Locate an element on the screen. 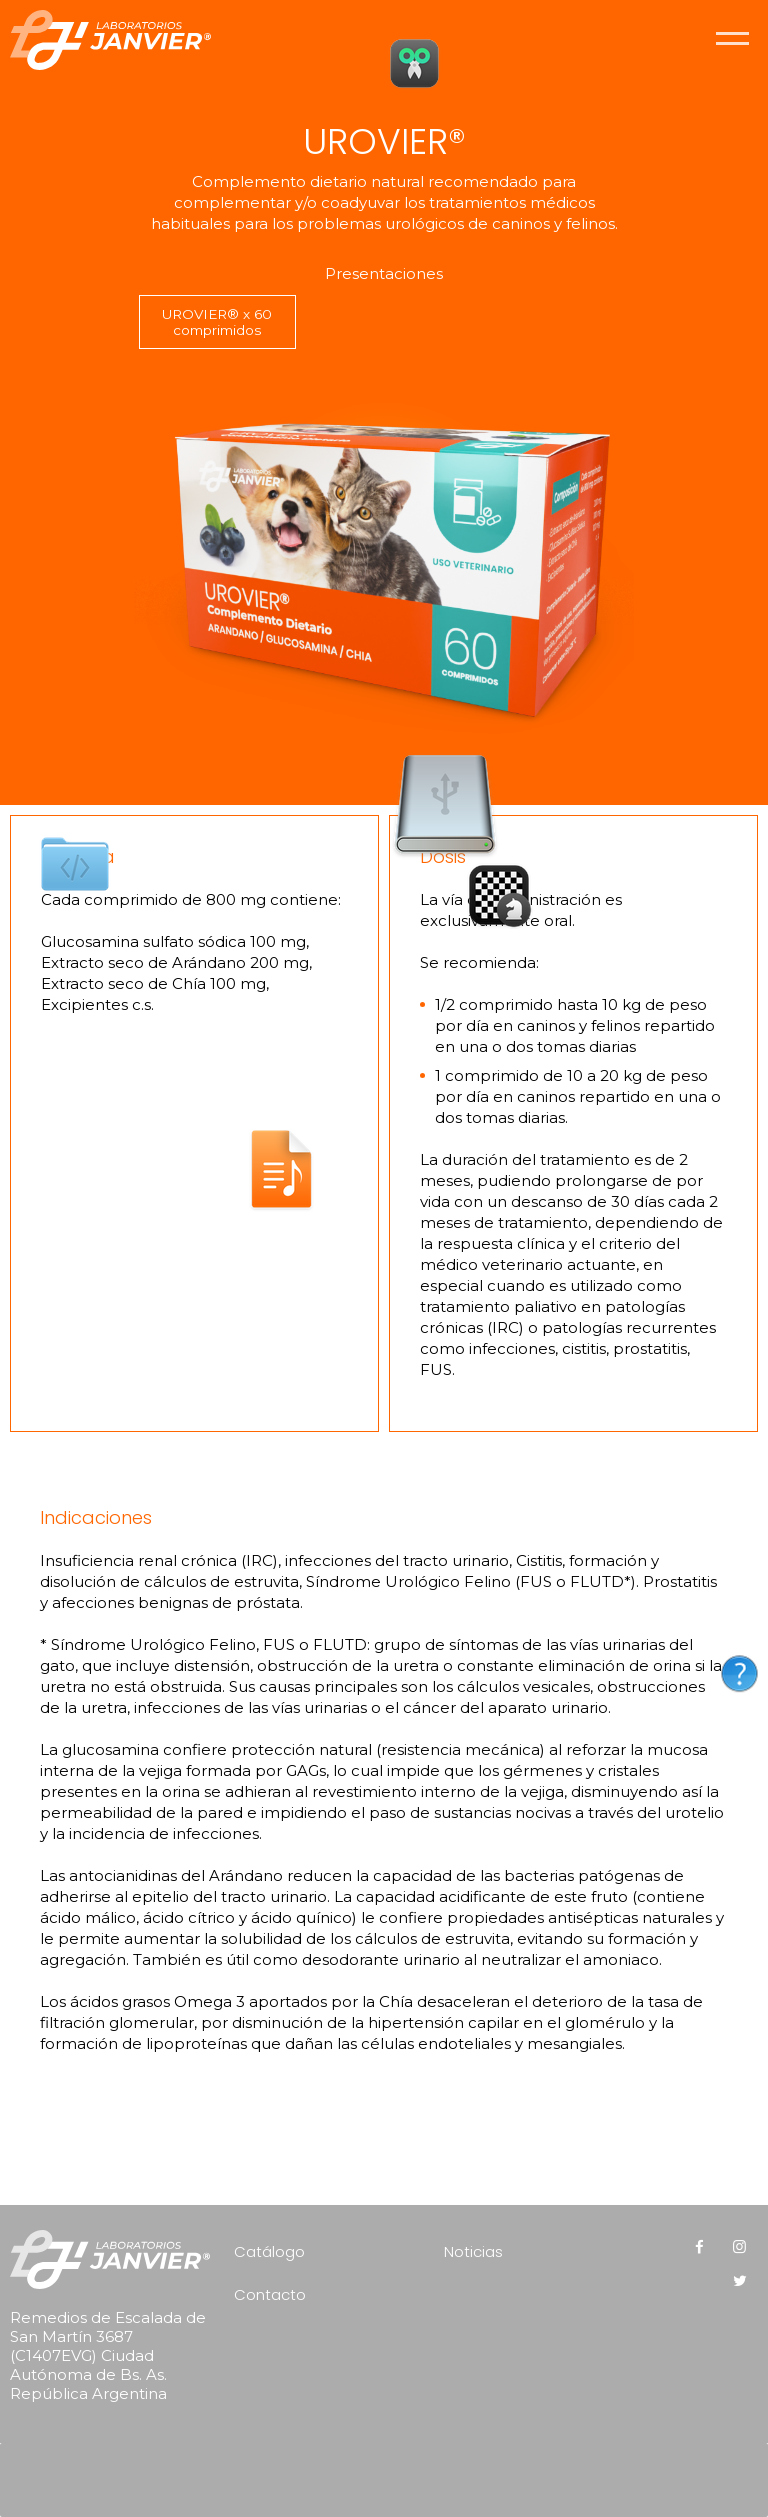  mp3 playlist file type indicator is located at coordinates (281, 1170).